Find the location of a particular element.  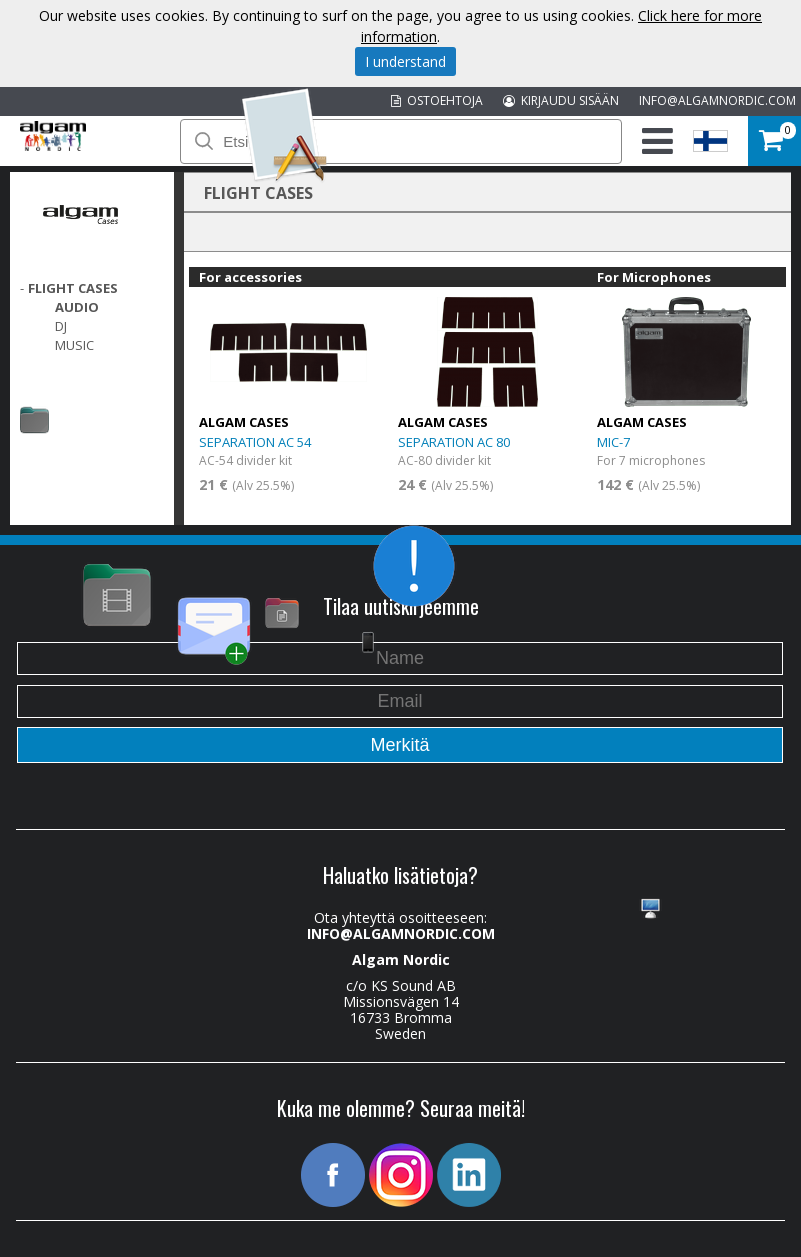

generic application icon for unidentified apps is located at coordinates (281, 135).